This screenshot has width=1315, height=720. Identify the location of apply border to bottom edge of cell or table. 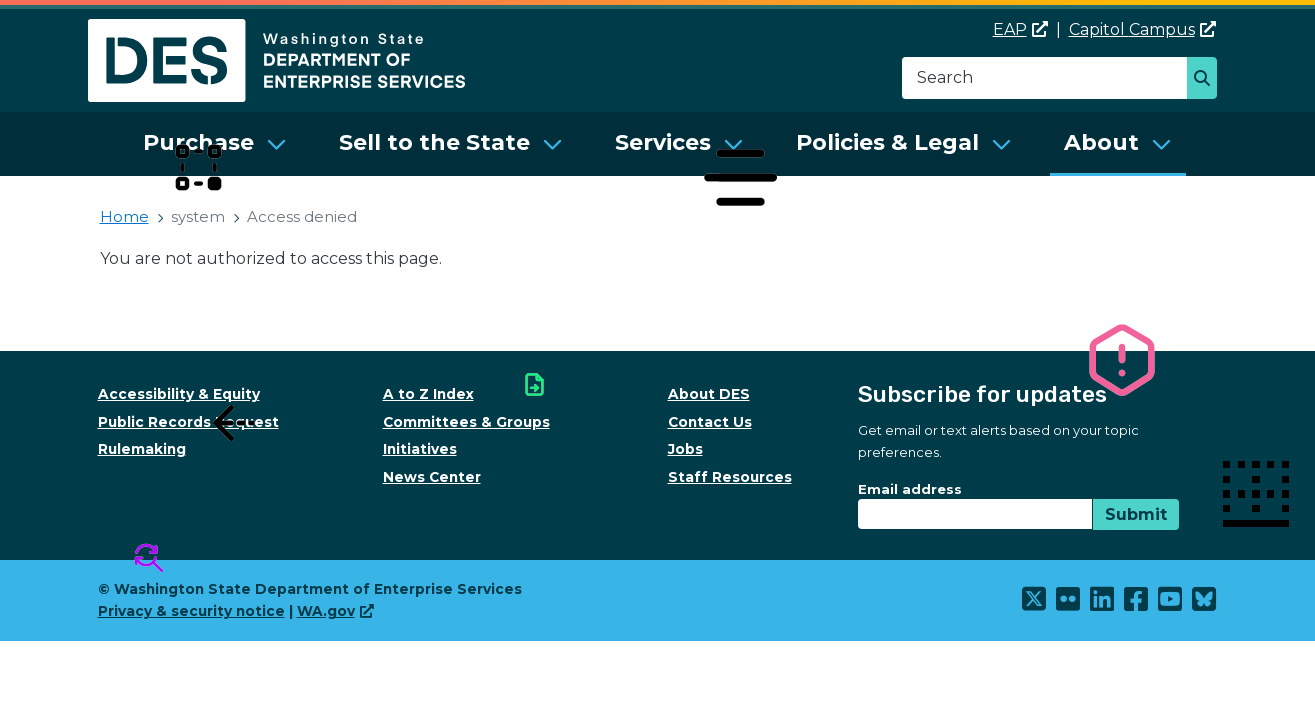
(1256, 494).